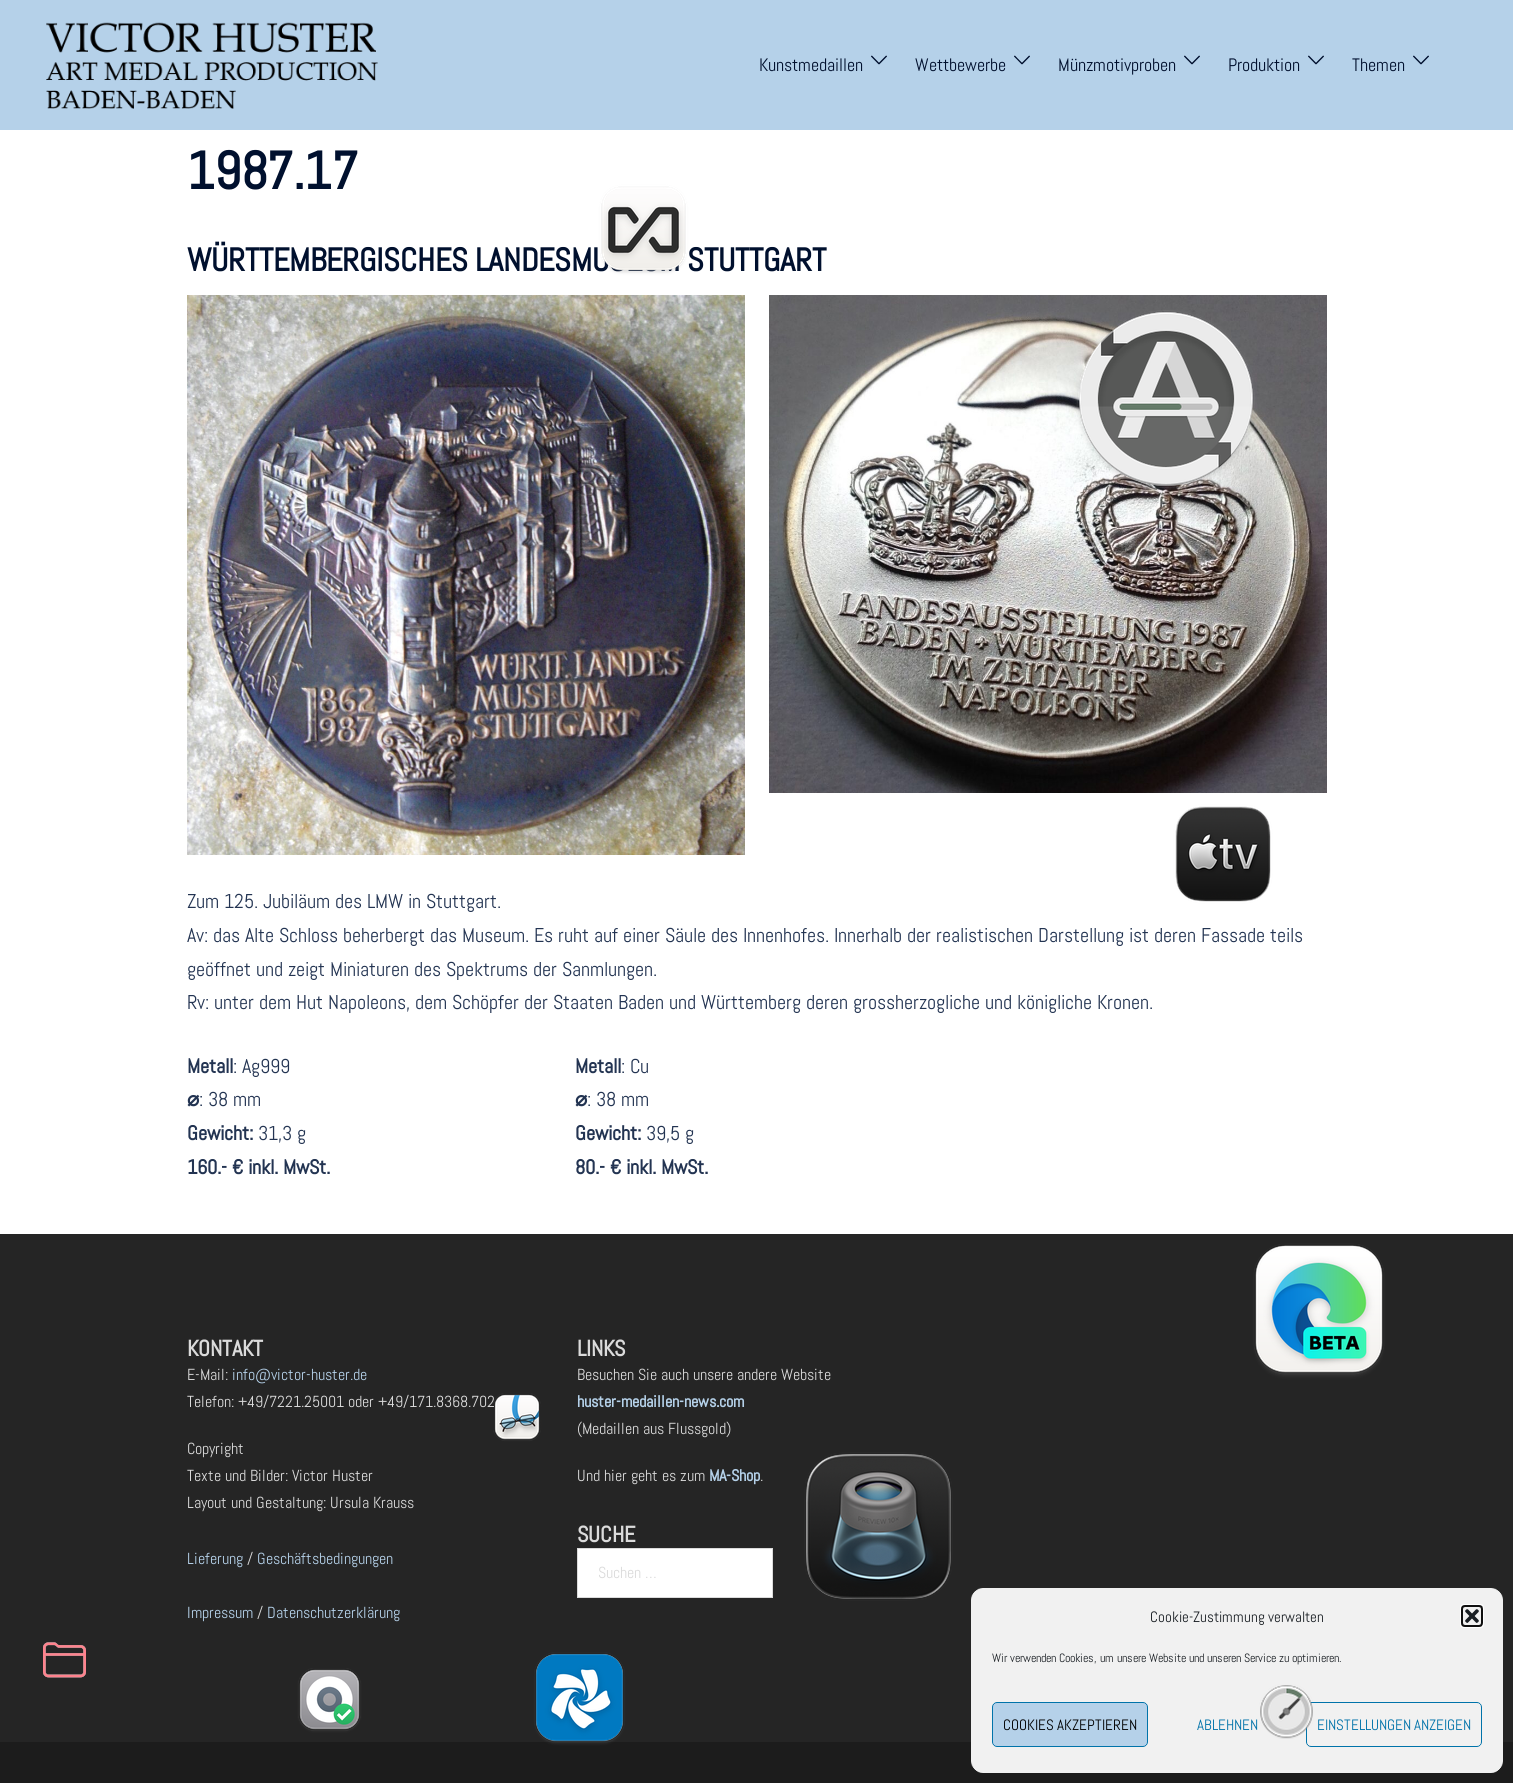 The width and height of the screenshot is (1513, 1783). I want to click on open AnythingLLM app, so click(643, 228).